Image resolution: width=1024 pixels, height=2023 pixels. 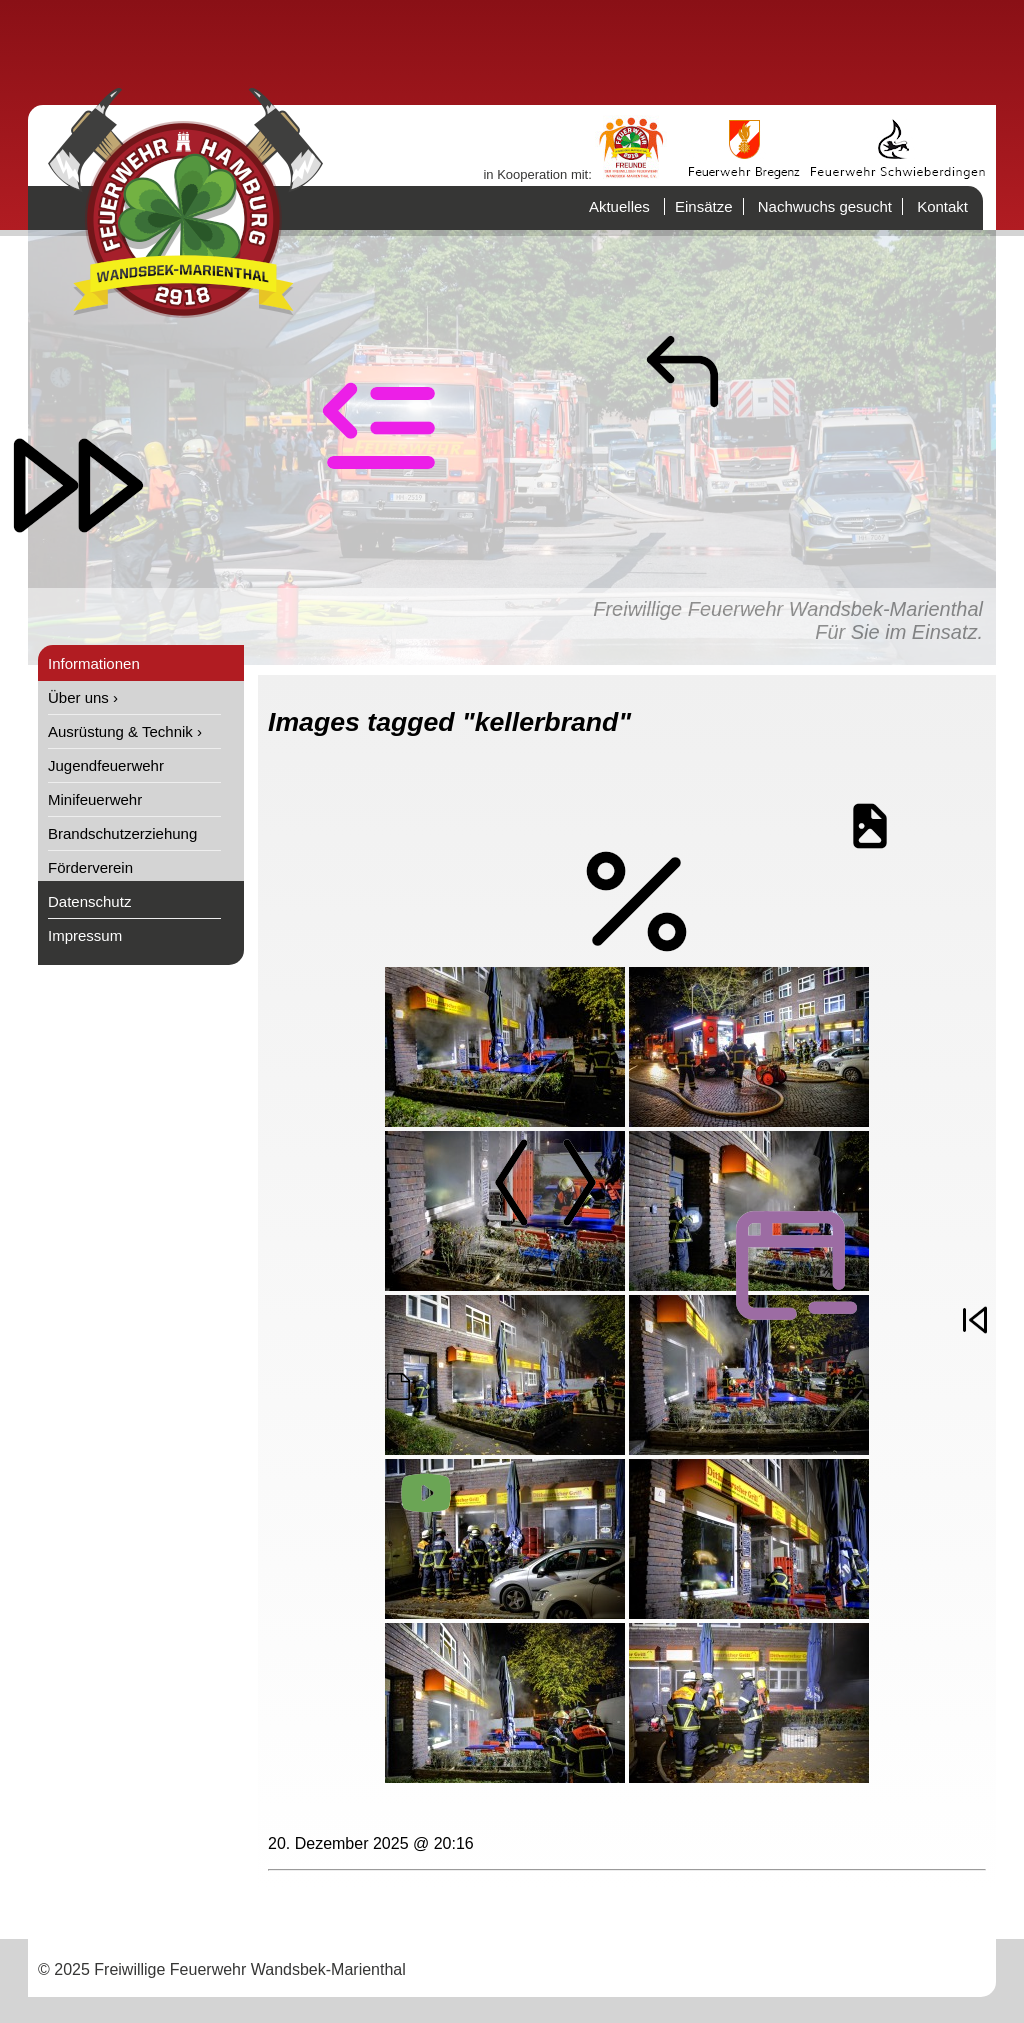 I want to click on create a new file, so click(x=398, y=1386).